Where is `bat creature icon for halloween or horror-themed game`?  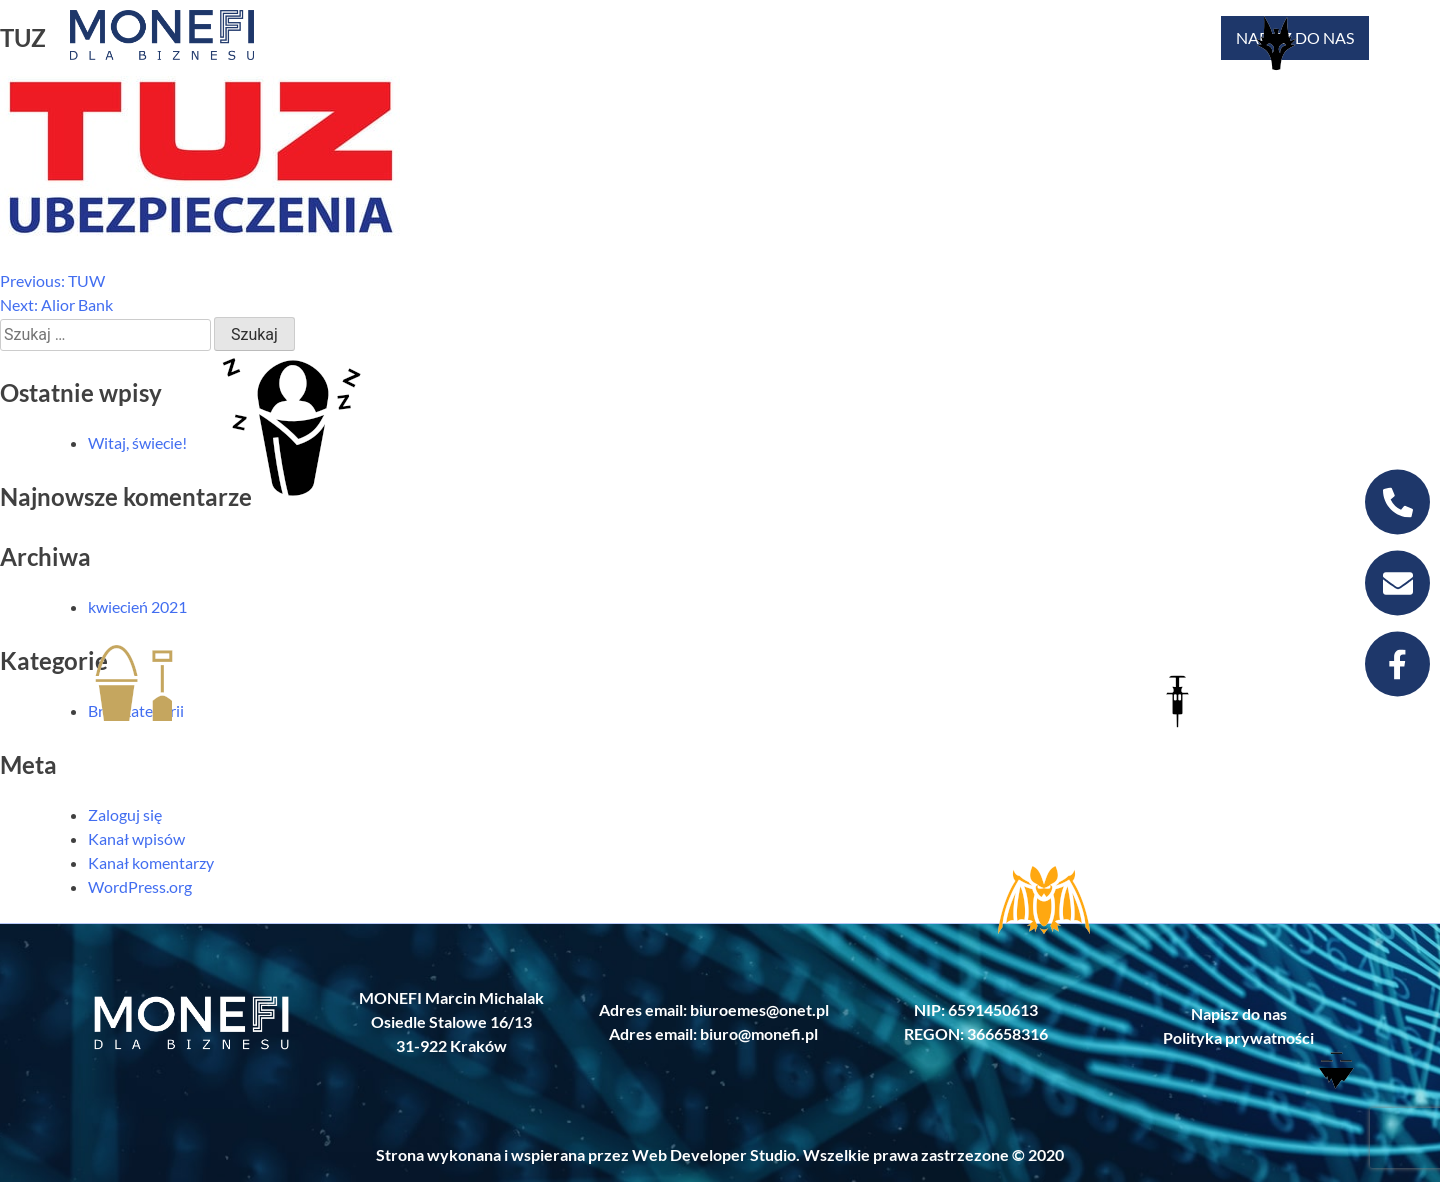 bat creature icon for halloween or horror-themed game is located at coordinates (1044, 900).